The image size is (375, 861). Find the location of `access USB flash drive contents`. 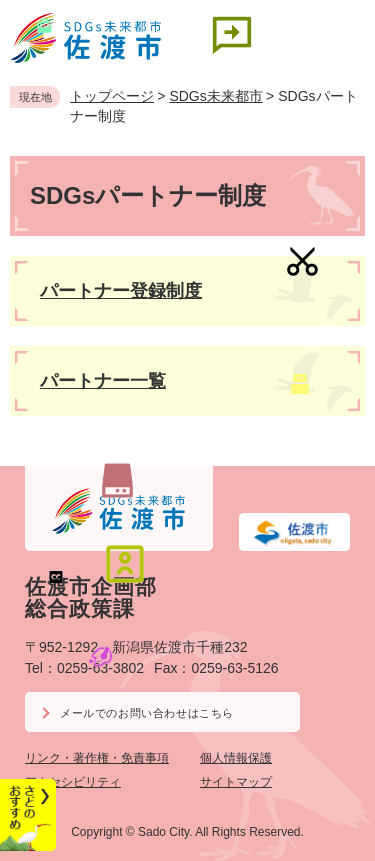

access USB flash drive contents is located at coordinates (300, 384).